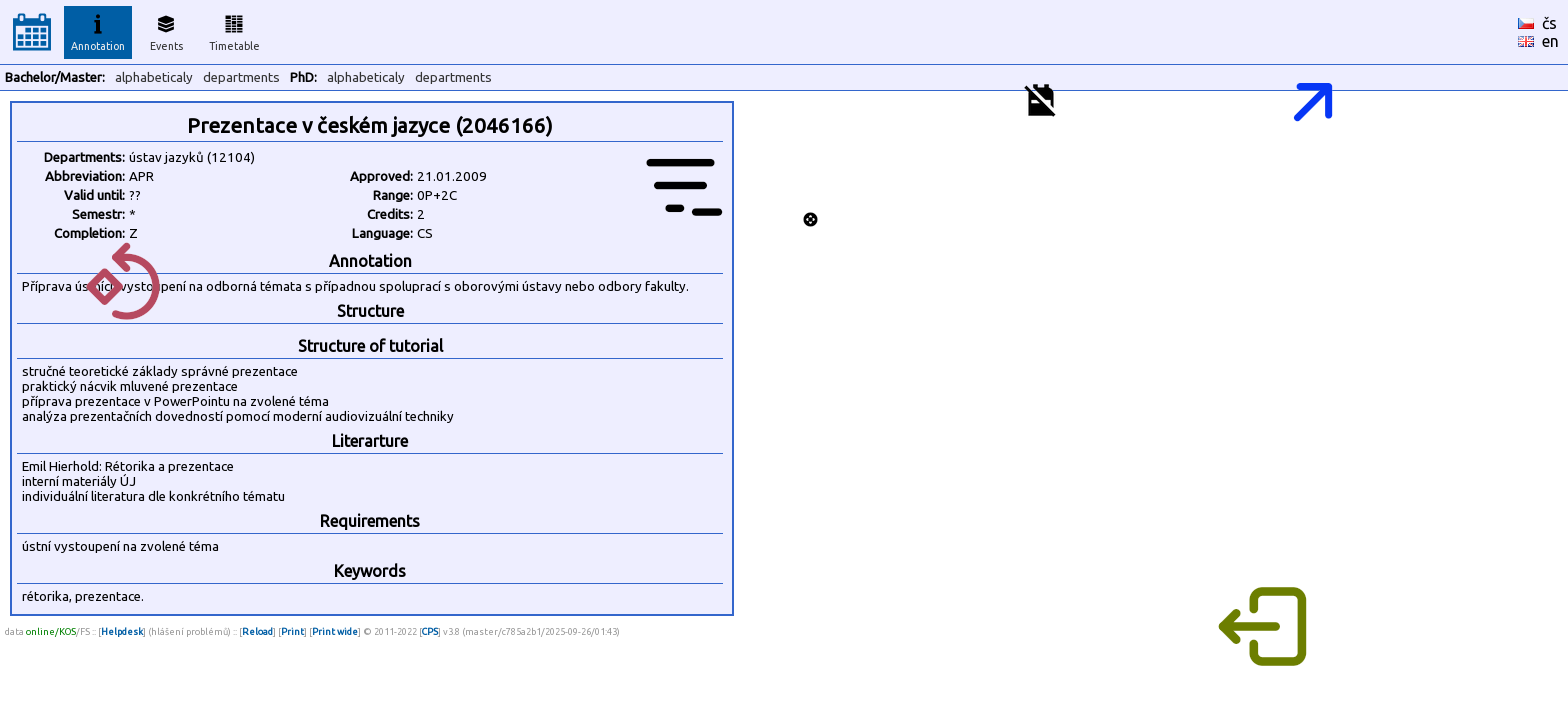 The height and width of the screenshot is (720, 1568). I want to click on log out of your account, so click(1262, 626).